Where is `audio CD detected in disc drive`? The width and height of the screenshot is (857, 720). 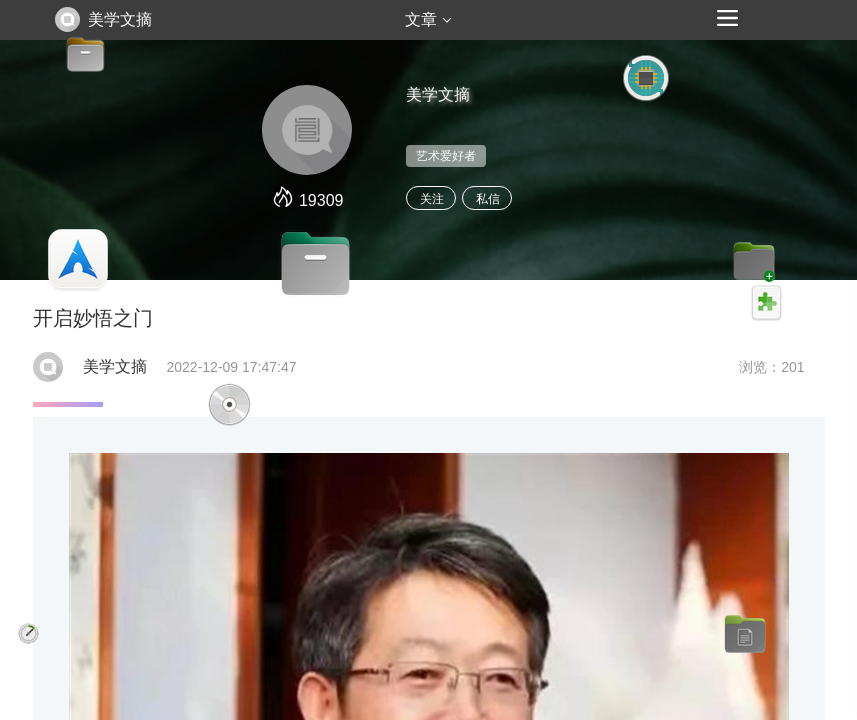
audio CD detected in disc drive is located at coordinates (229, 404).